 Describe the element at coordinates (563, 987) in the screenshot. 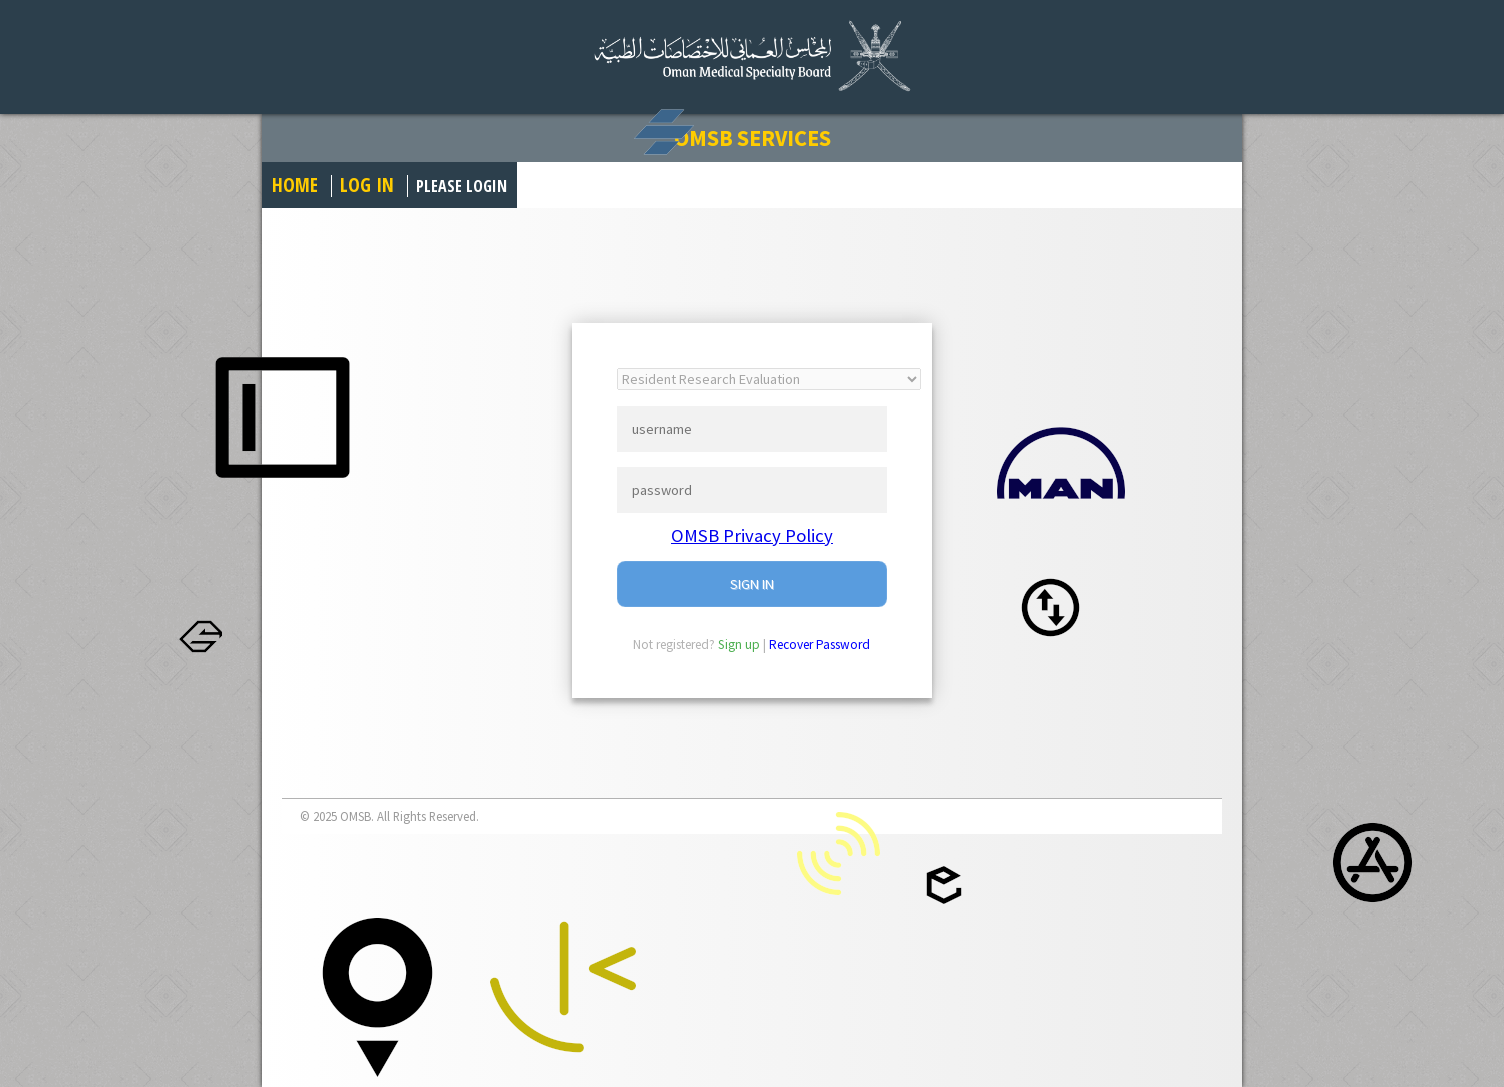

I see `visit Frontend Mentor website` at that location.